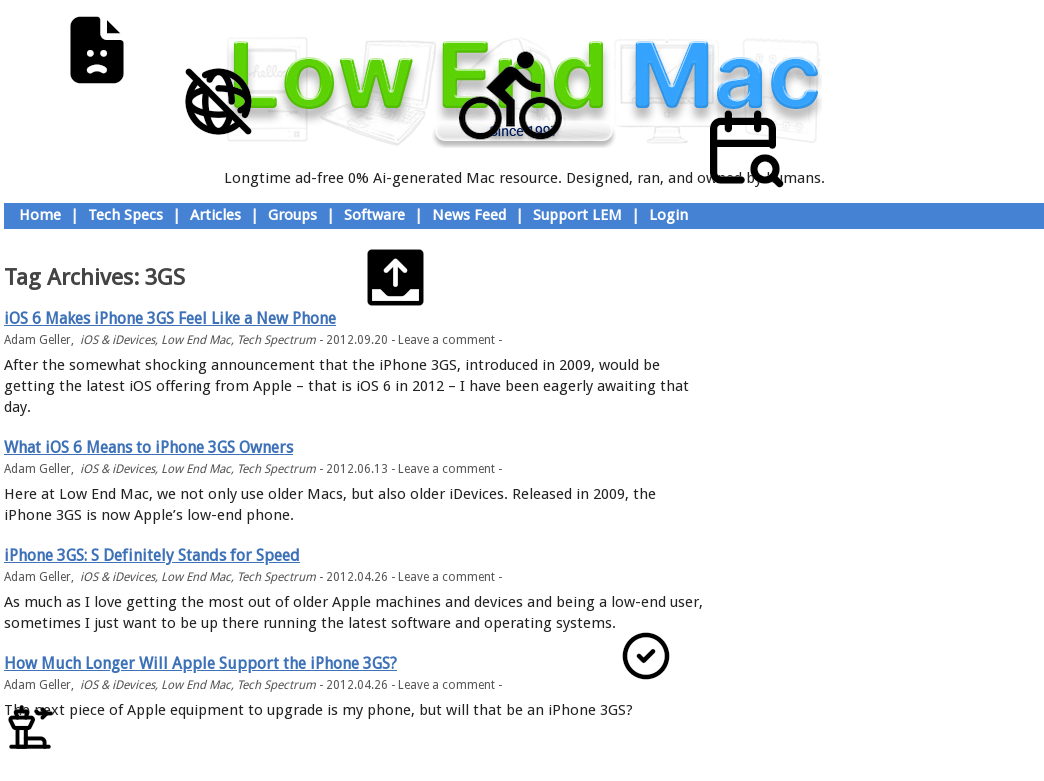 The image size is (1044, 781). I want to click on upload file to inbox or tray, so click(395, 277).